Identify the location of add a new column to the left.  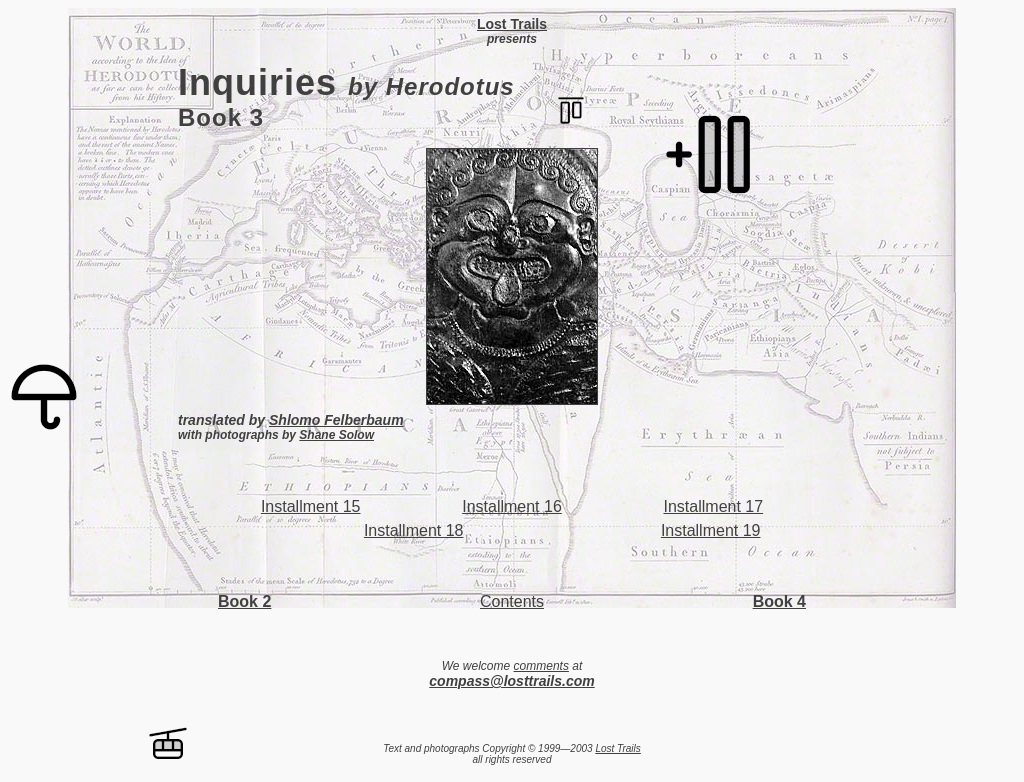
(714, 154).